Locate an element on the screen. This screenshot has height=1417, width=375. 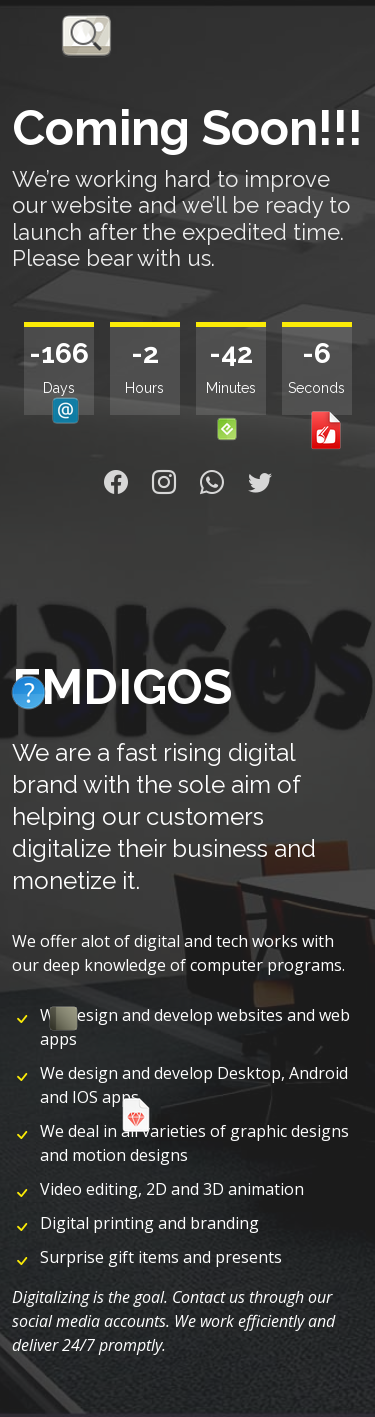
manage connected online accounts is located at coordinates (65, 410).